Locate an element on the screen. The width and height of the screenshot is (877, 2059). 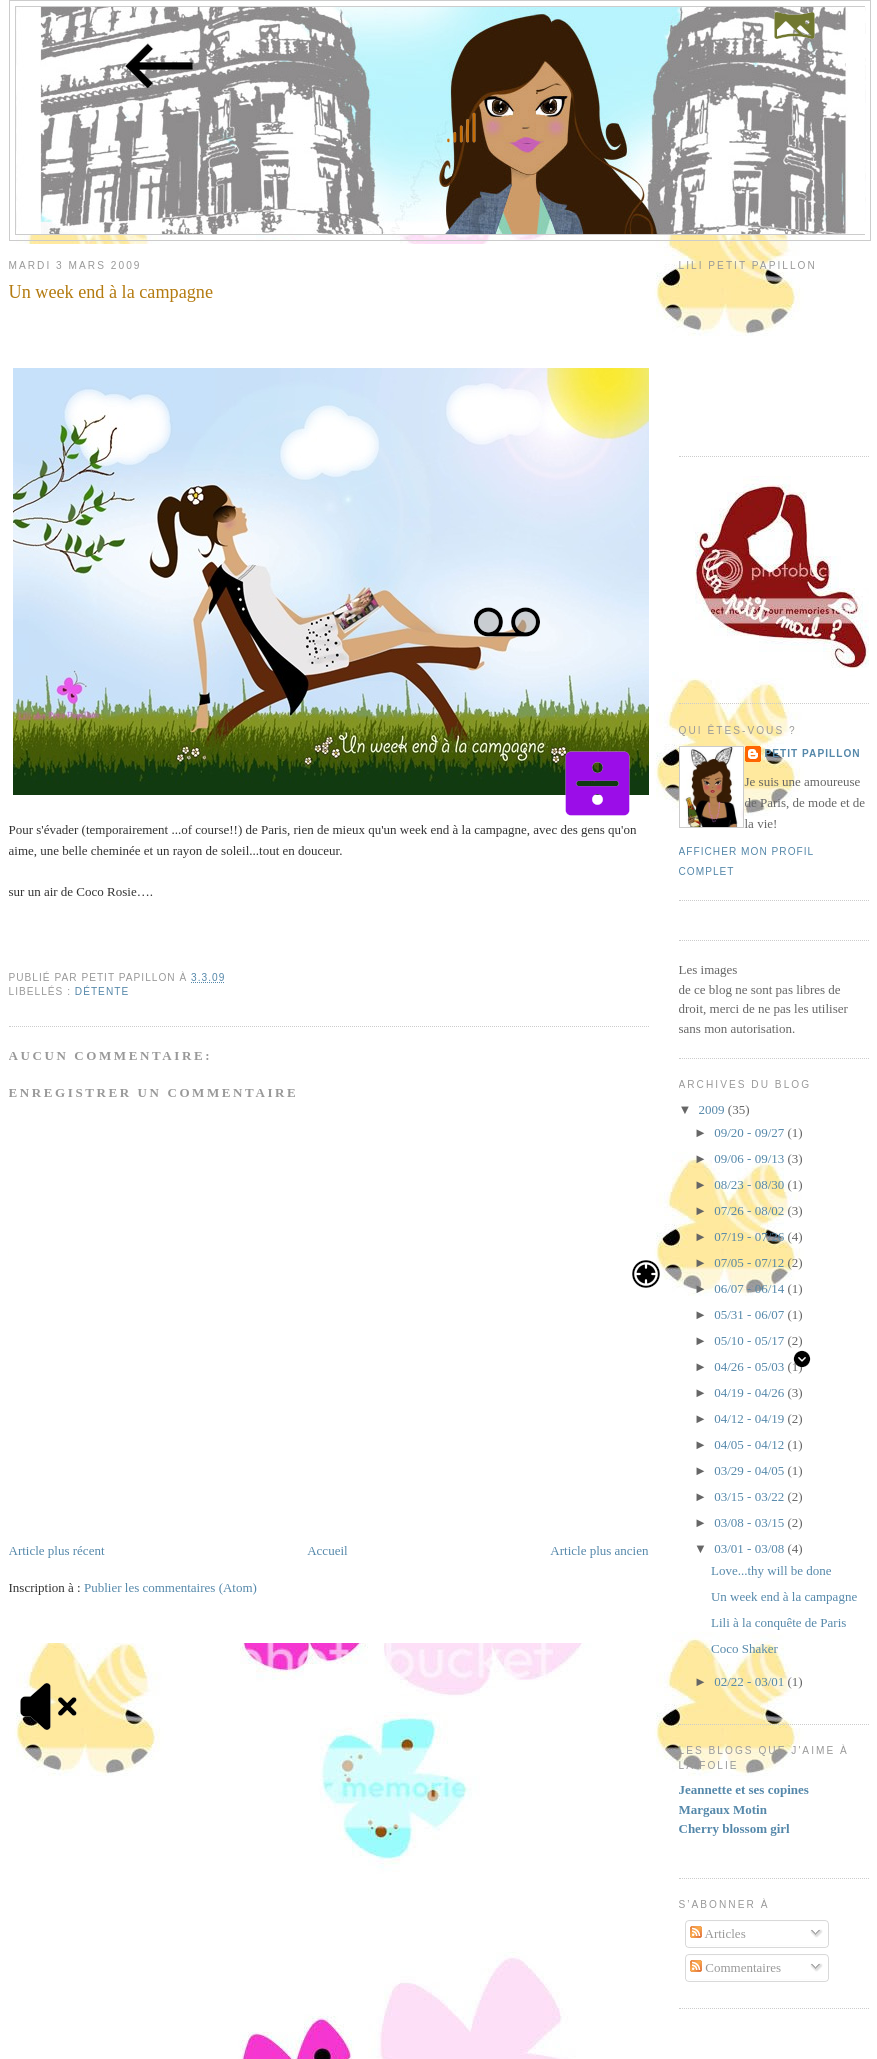
access voicemail messages is located at coordinates (507, 622).